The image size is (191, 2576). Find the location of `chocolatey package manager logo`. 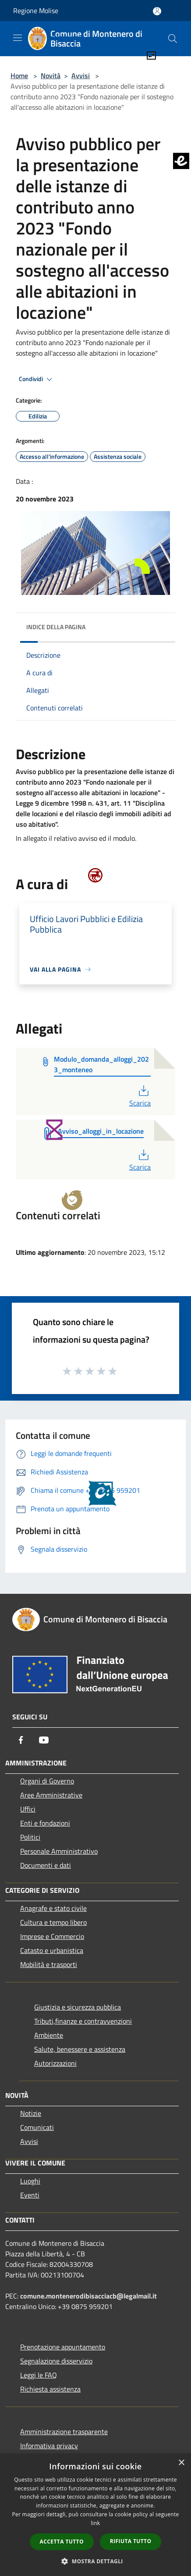

chocolatey package manager logo is located at coordinates (103, 1493).